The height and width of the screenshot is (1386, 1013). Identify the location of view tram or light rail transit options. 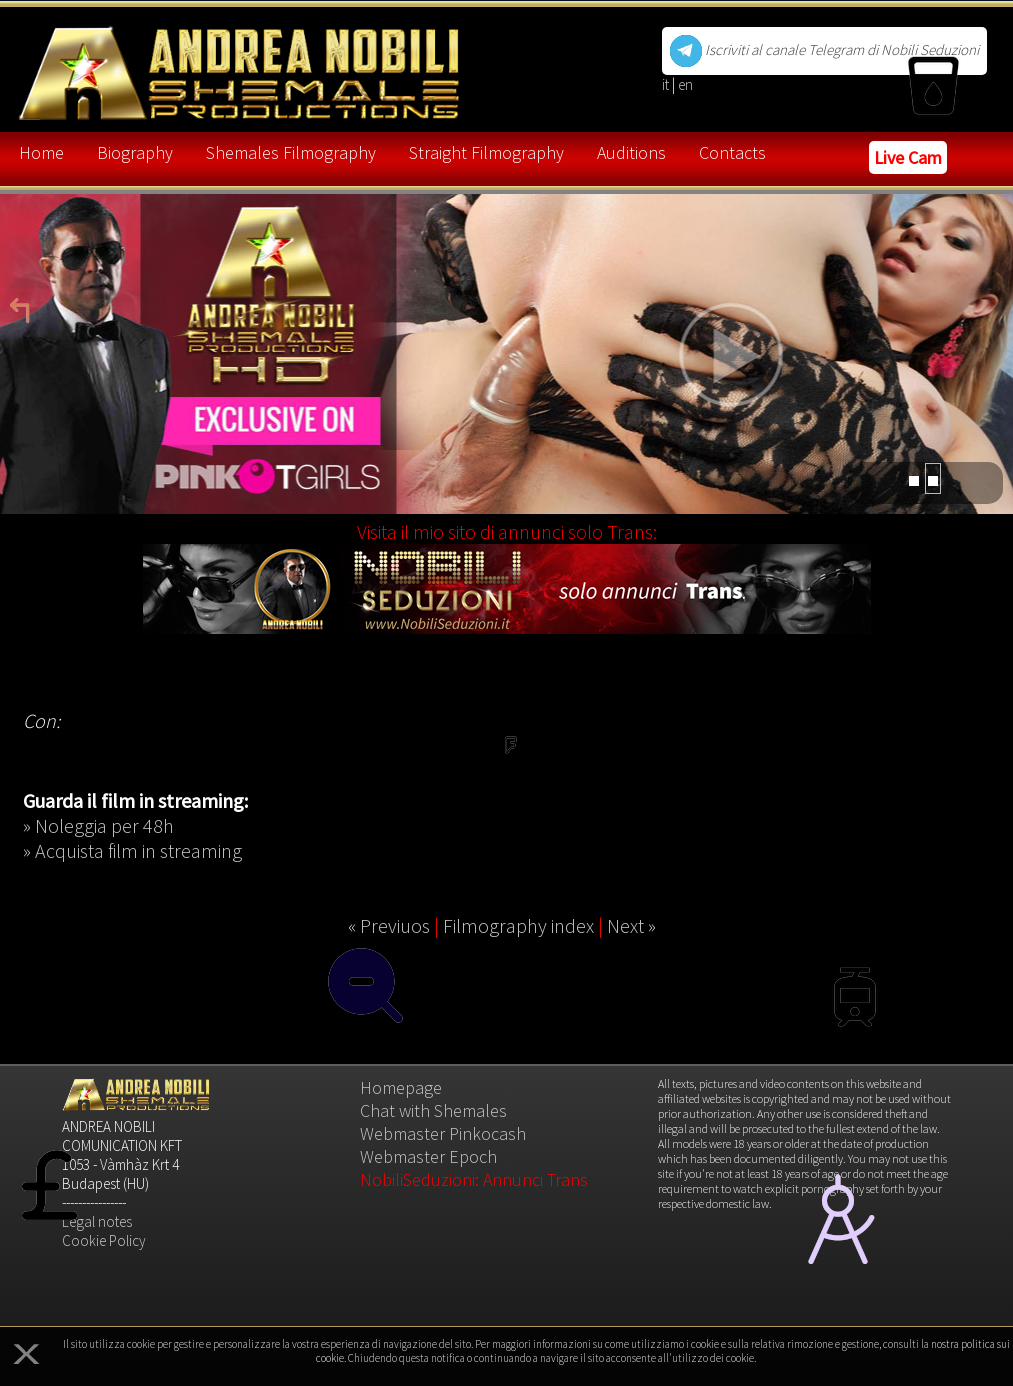
(855, 997).